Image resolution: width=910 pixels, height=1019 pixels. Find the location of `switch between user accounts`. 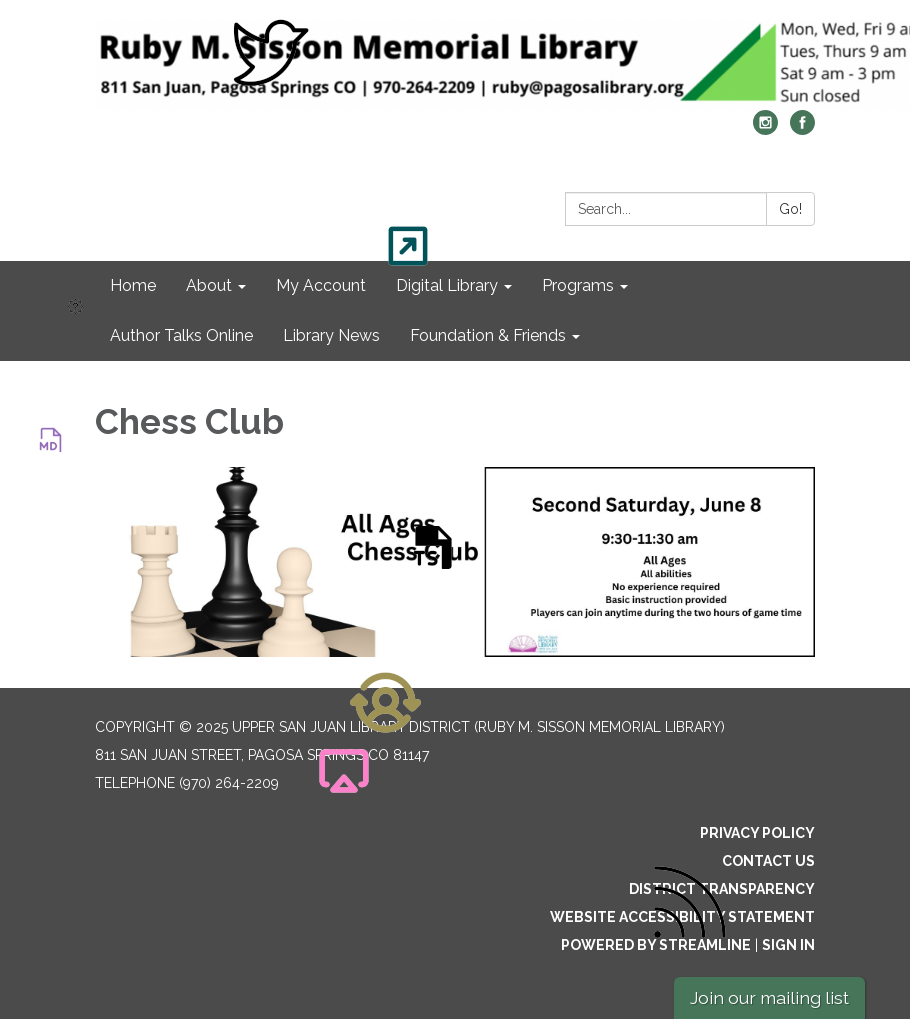

switch between user accounts is located at coordinates (385, 702).